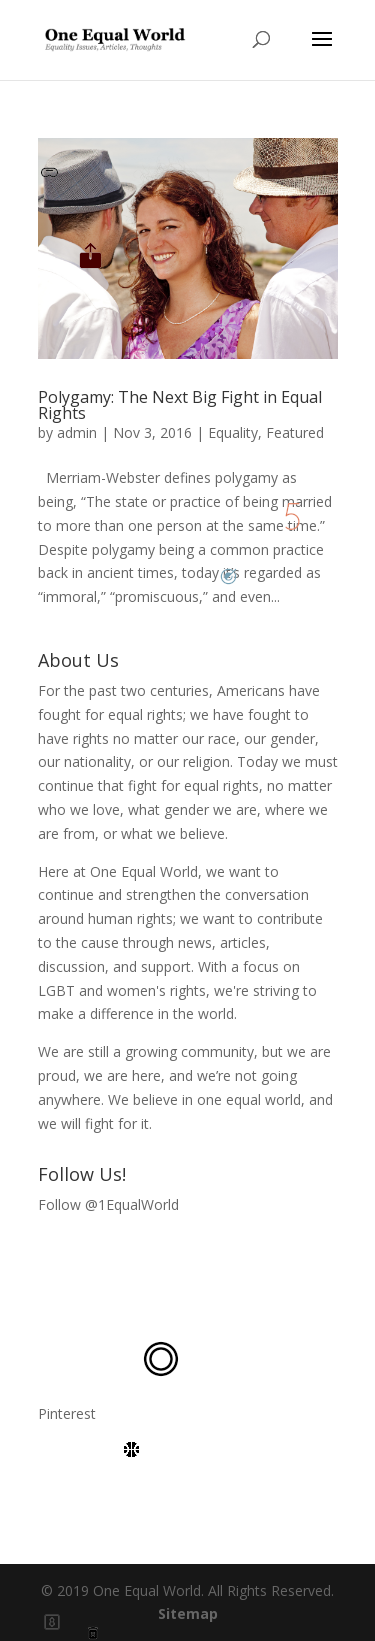  What do you see at coordinates (93, 1633) in the screenshot?
I see `permanently delete an item` at bounding box center [93, 1633].